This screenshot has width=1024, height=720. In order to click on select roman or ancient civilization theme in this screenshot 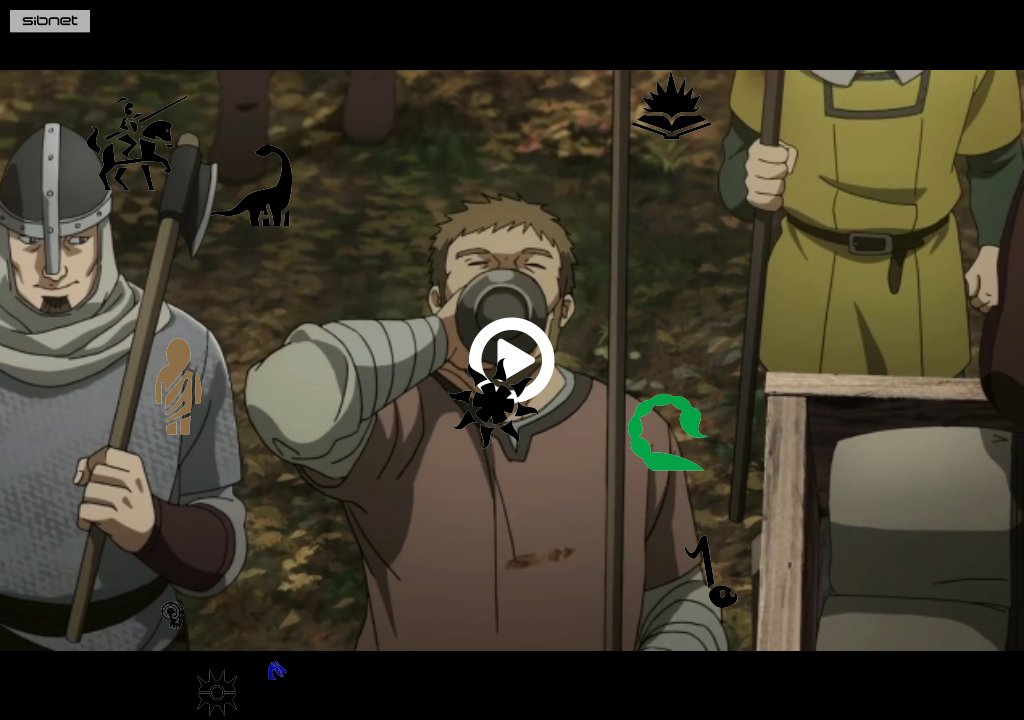, I will do `click(178, 386)`.